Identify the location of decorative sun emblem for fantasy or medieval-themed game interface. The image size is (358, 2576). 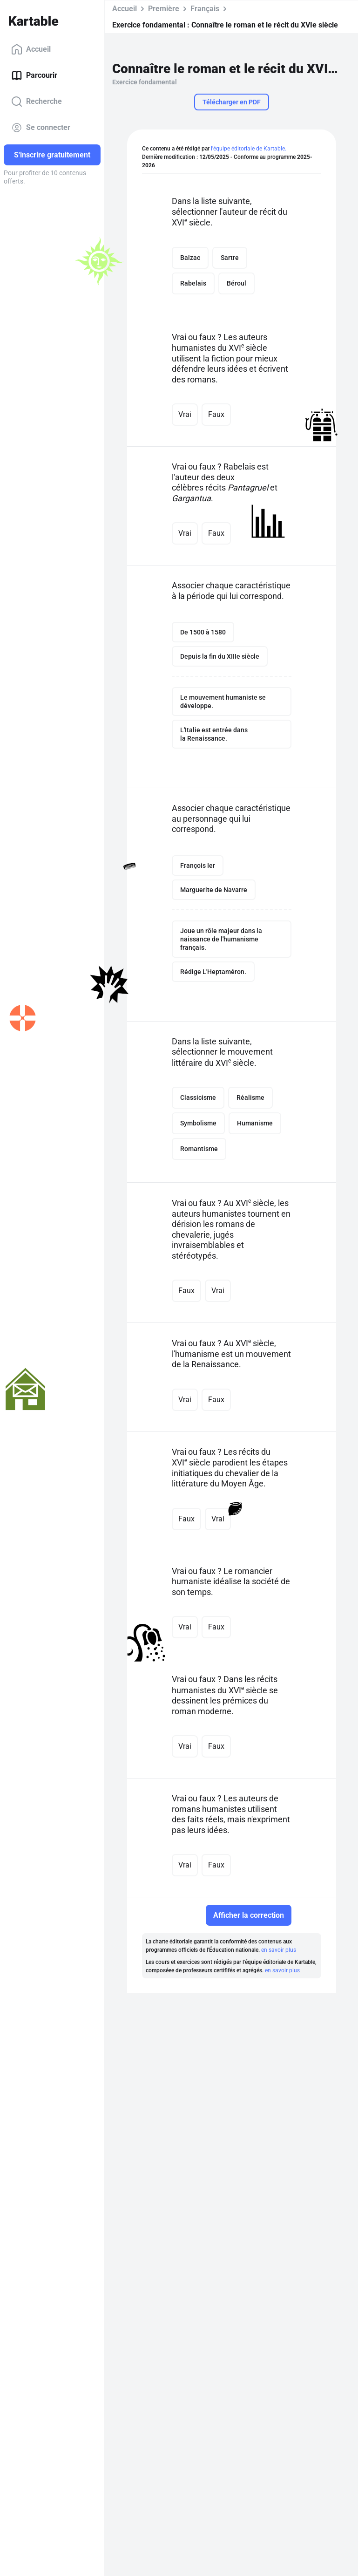
(99, 261).